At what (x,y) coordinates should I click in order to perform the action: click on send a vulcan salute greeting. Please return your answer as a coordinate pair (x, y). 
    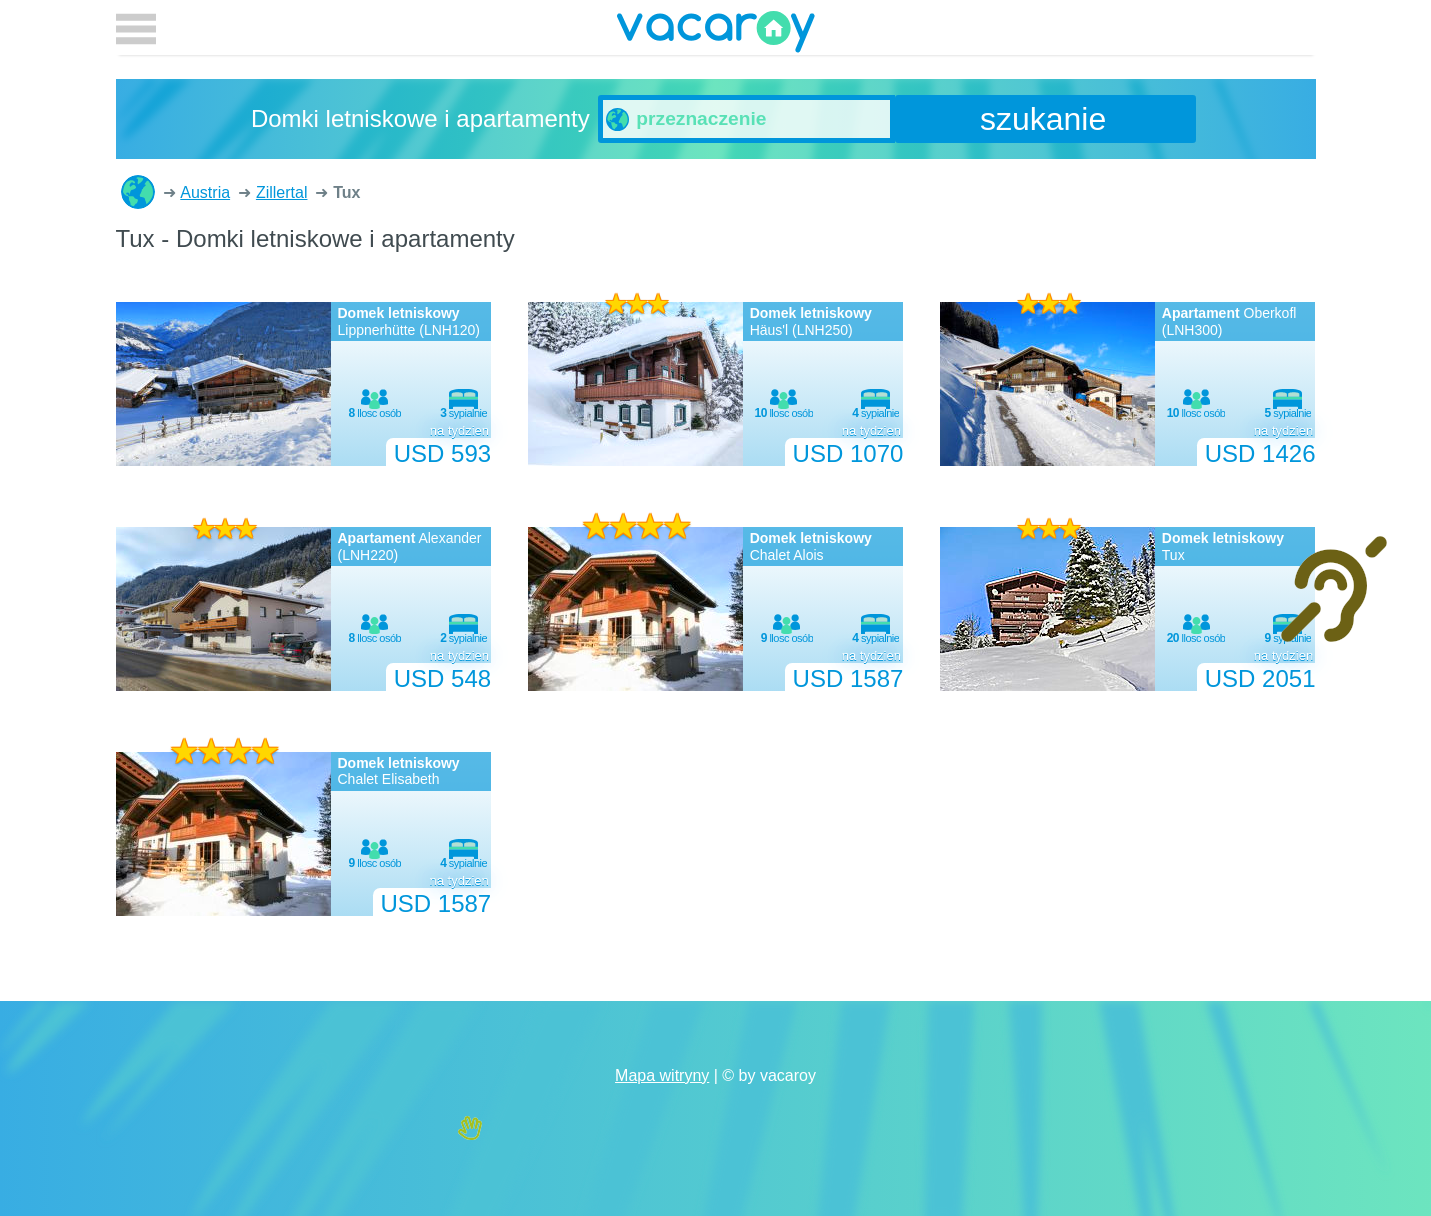
    Looking at the image, I should click on (470, 1128).